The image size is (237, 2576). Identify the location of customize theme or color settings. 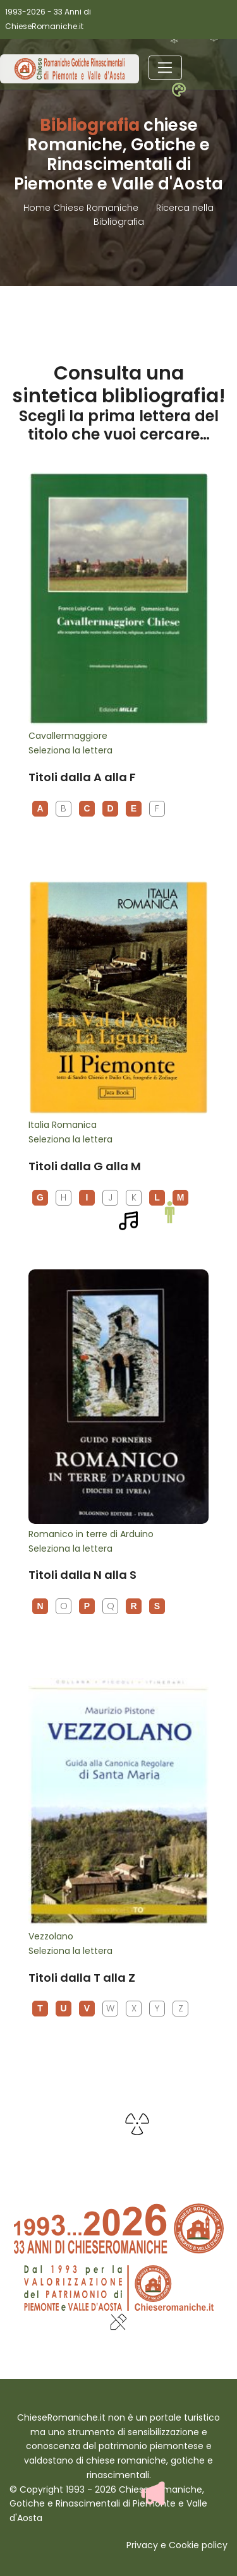
(179, 90).